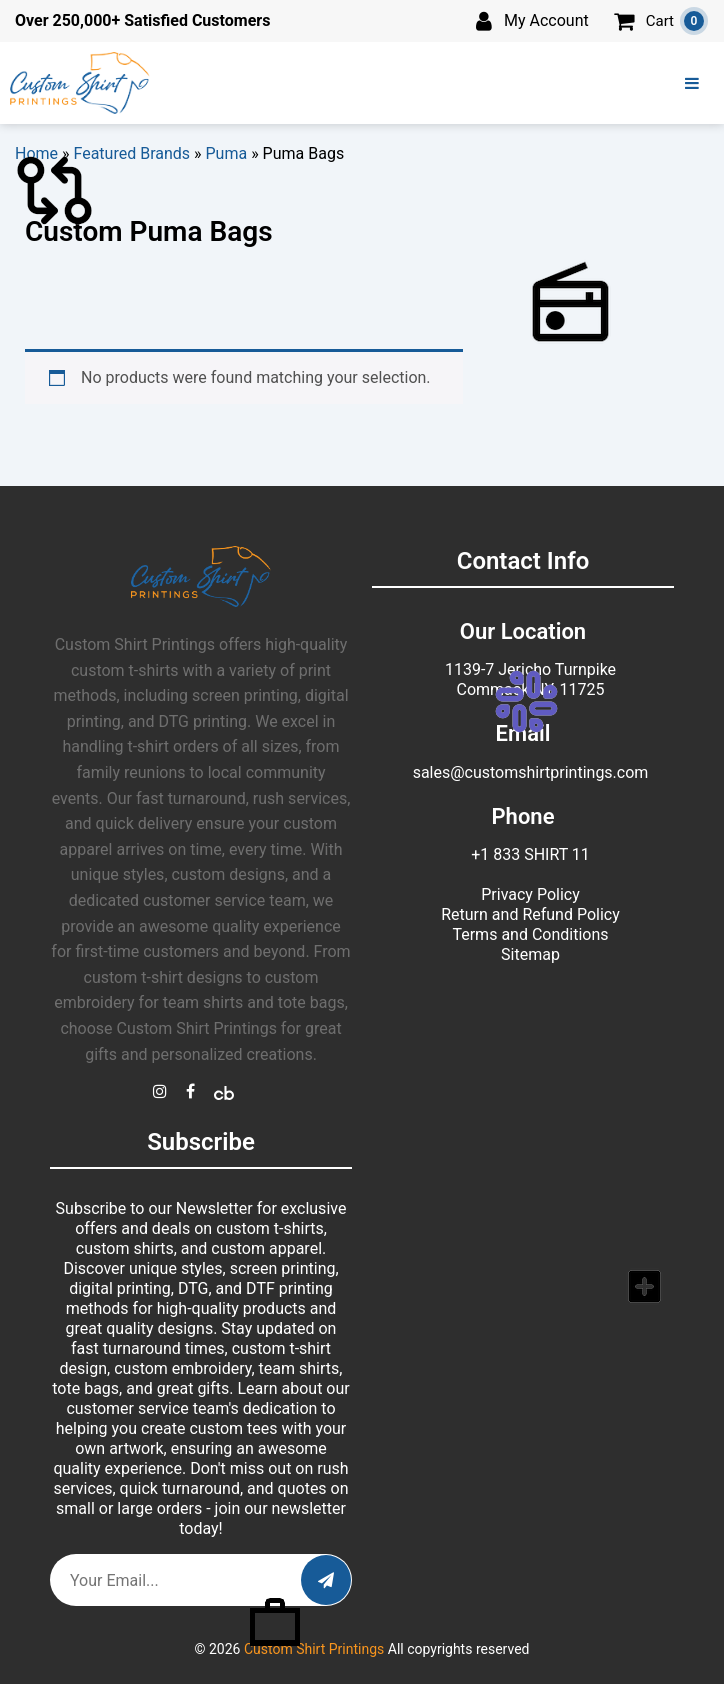 The image size is (724, 1684). I want to click on access radio or audio streaming, so click(570, 303).